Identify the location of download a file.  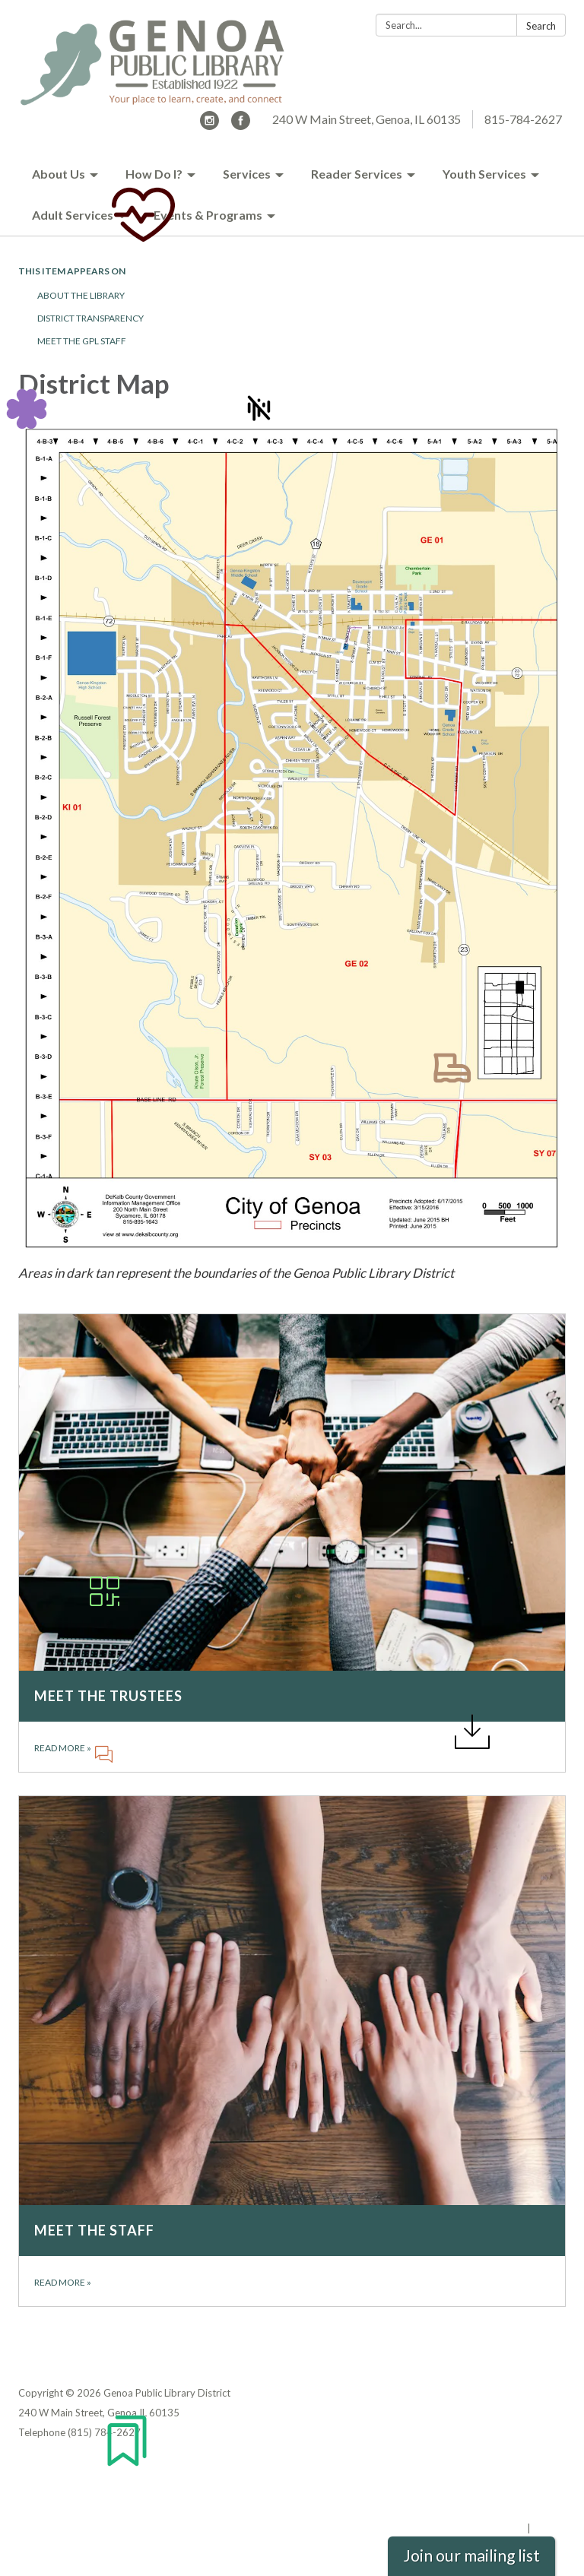
(472, 1733).